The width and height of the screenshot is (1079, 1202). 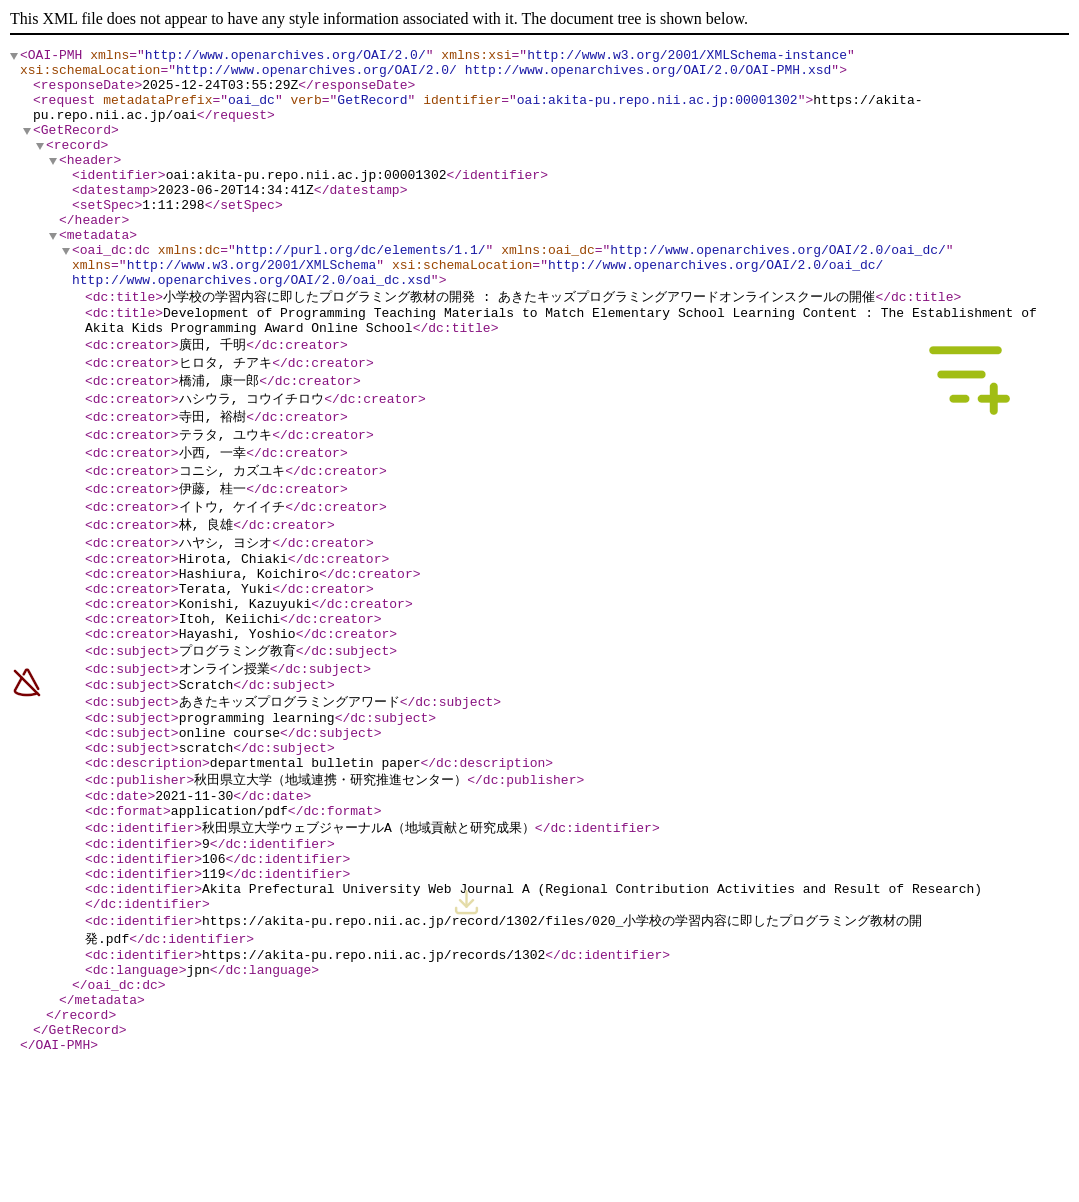 What do you see at coordinates (27, 683) in the screenshot?
I see `disable construction or maintenance mode` at bounding box center [27, 683].